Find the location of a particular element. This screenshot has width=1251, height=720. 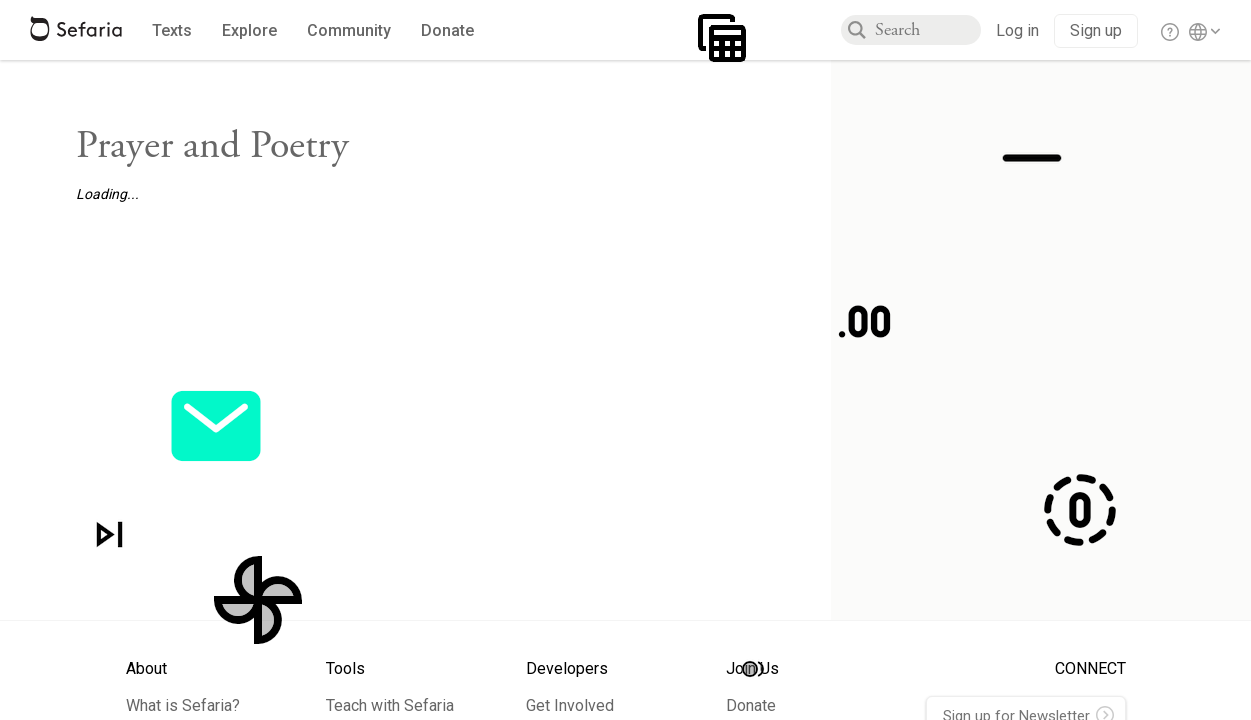

indicates zero items or empty count is located at coordinates (1080, 510).